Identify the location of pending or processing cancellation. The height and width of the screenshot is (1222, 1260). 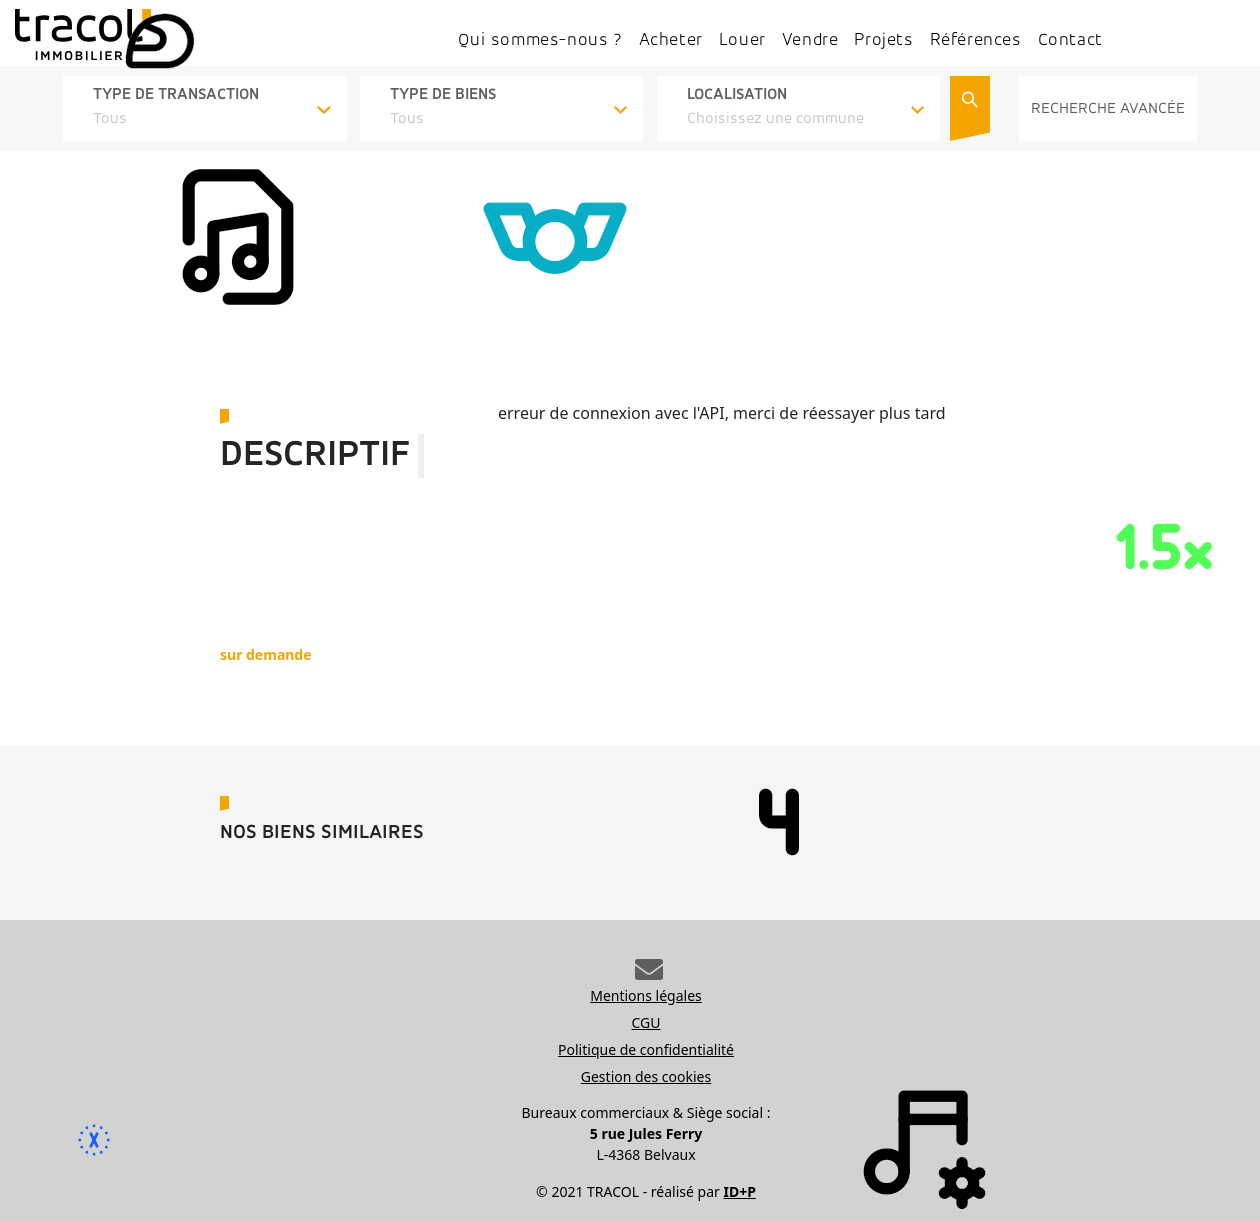
(94, 1140).